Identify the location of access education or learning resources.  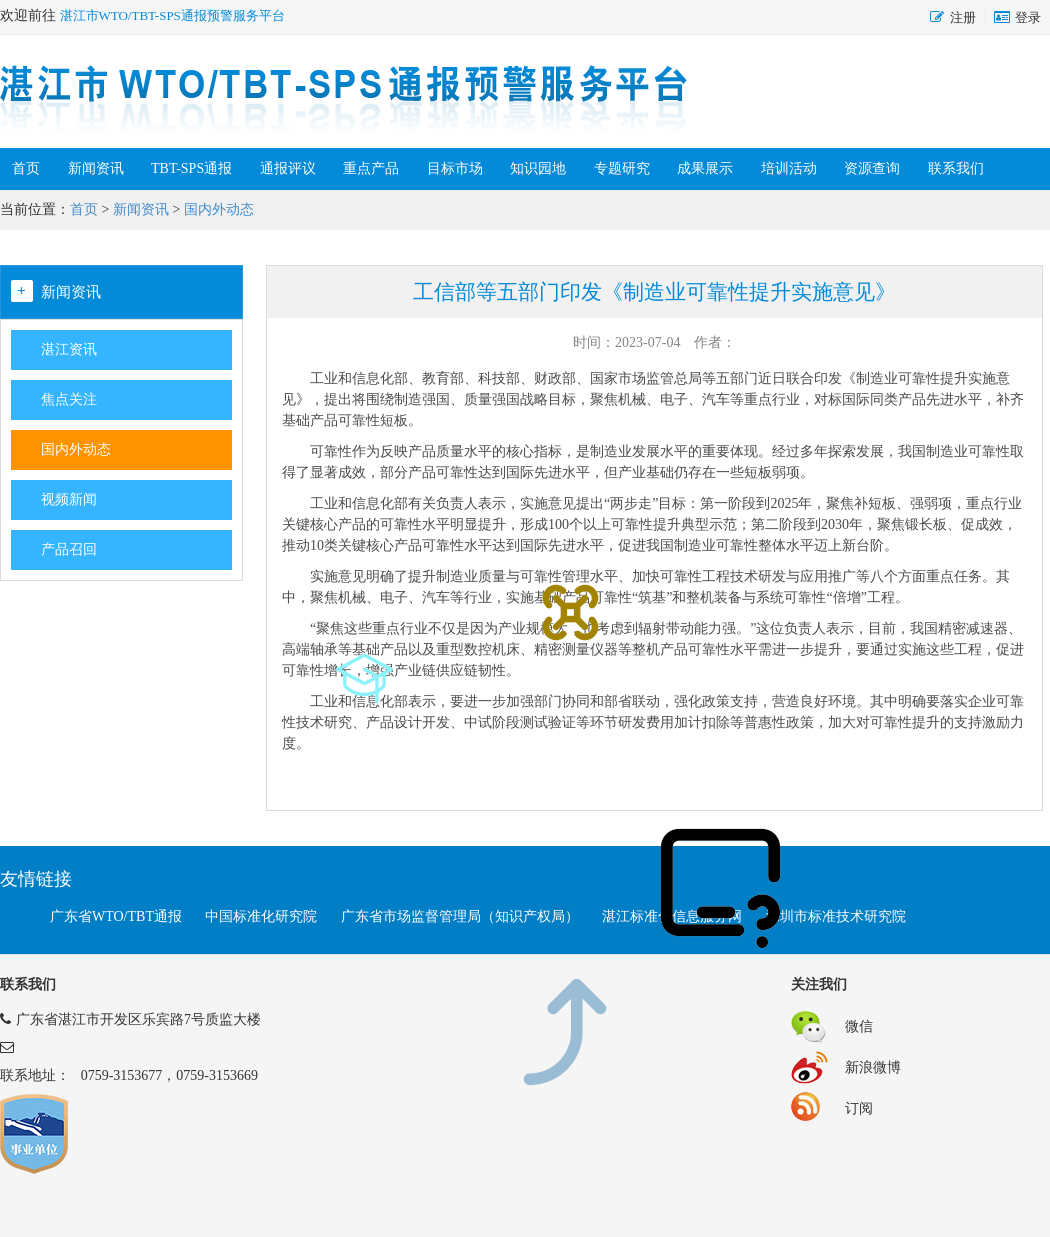
(364, 676).